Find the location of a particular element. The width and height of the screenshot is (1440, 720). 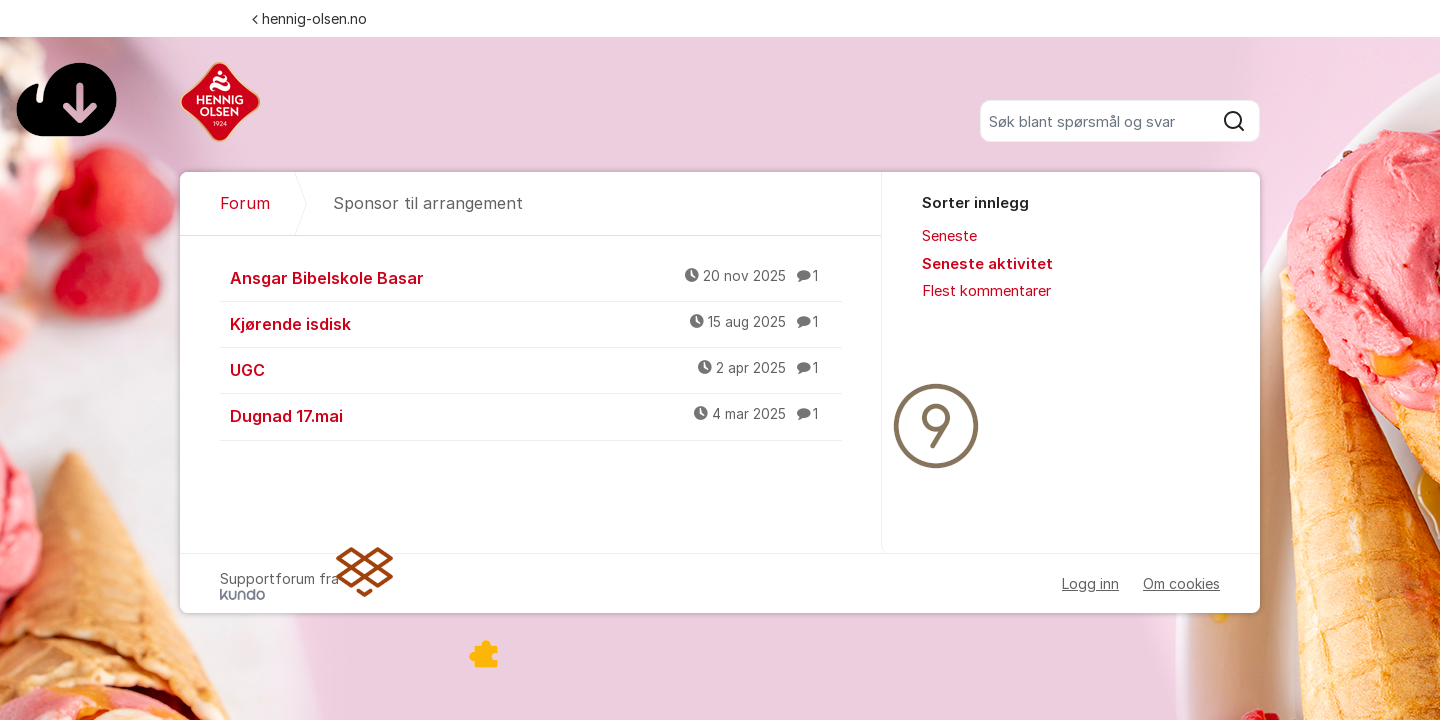

access plugins or extensions is located at coordinates (485, 655).